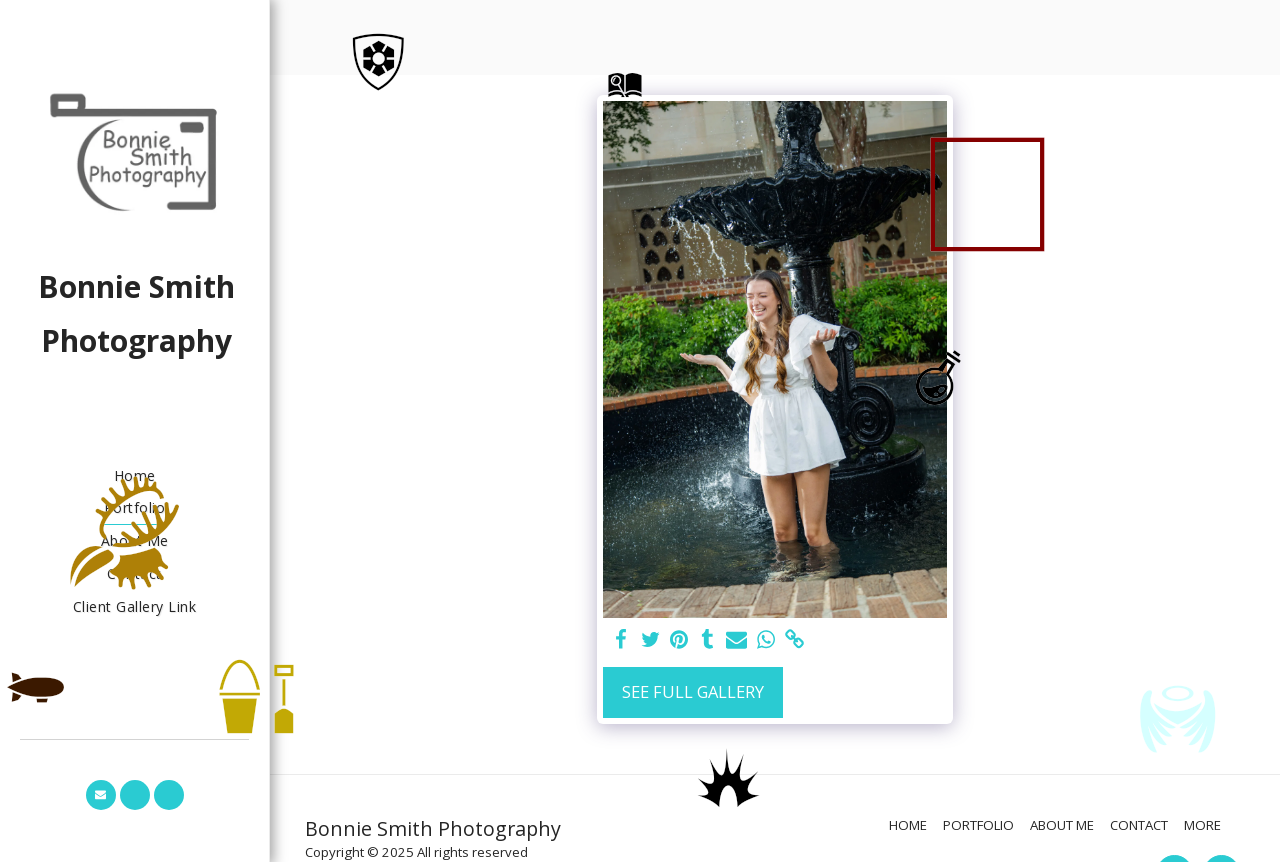 This screenshot has height=862, width=1280. What do you see at coordinates (728, 778) in the screenshot?
I see `enter a new area or portal in a game` at bounding box center [728, 778].